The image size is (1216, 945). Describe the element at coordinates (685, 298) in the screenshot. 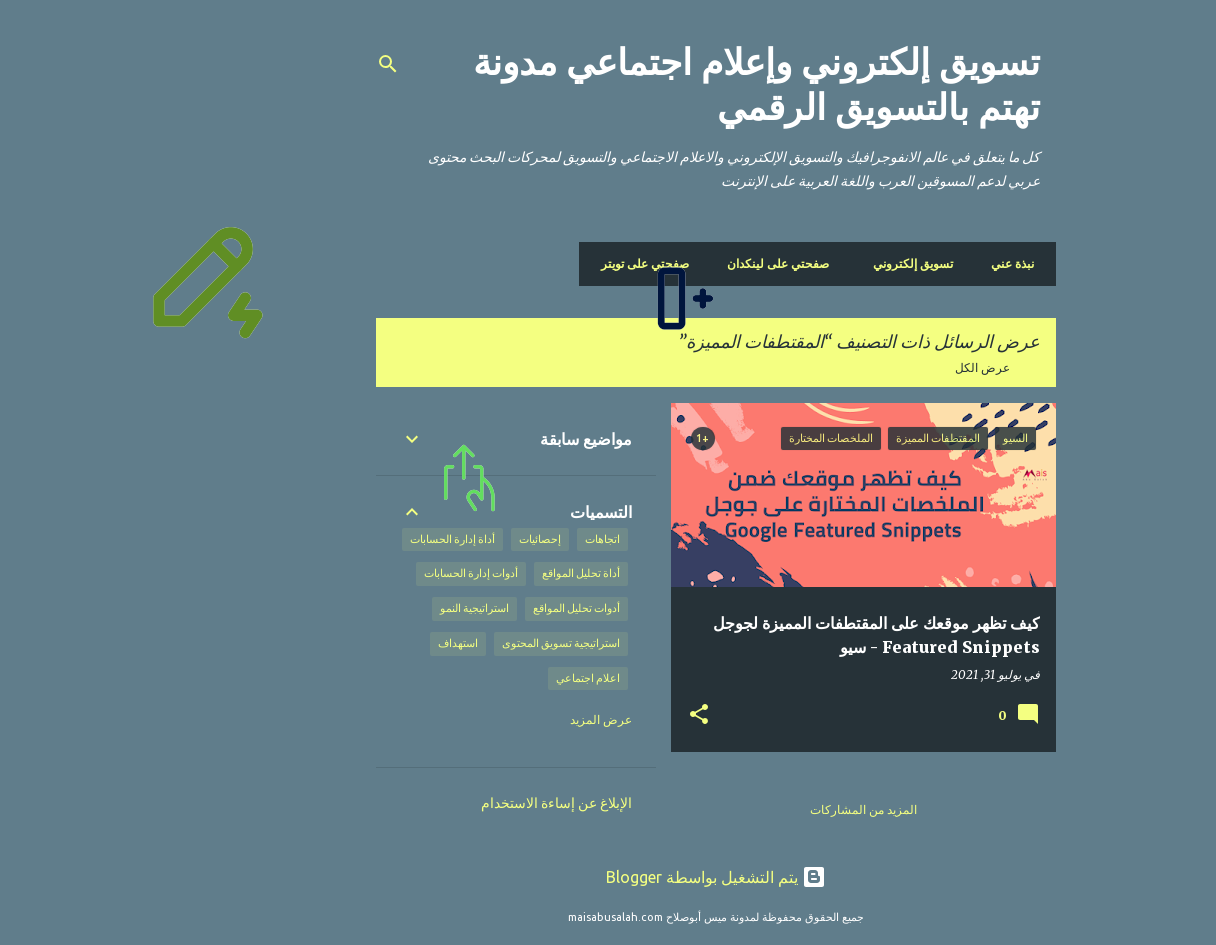

I see `insert a new column to the right` at that location.